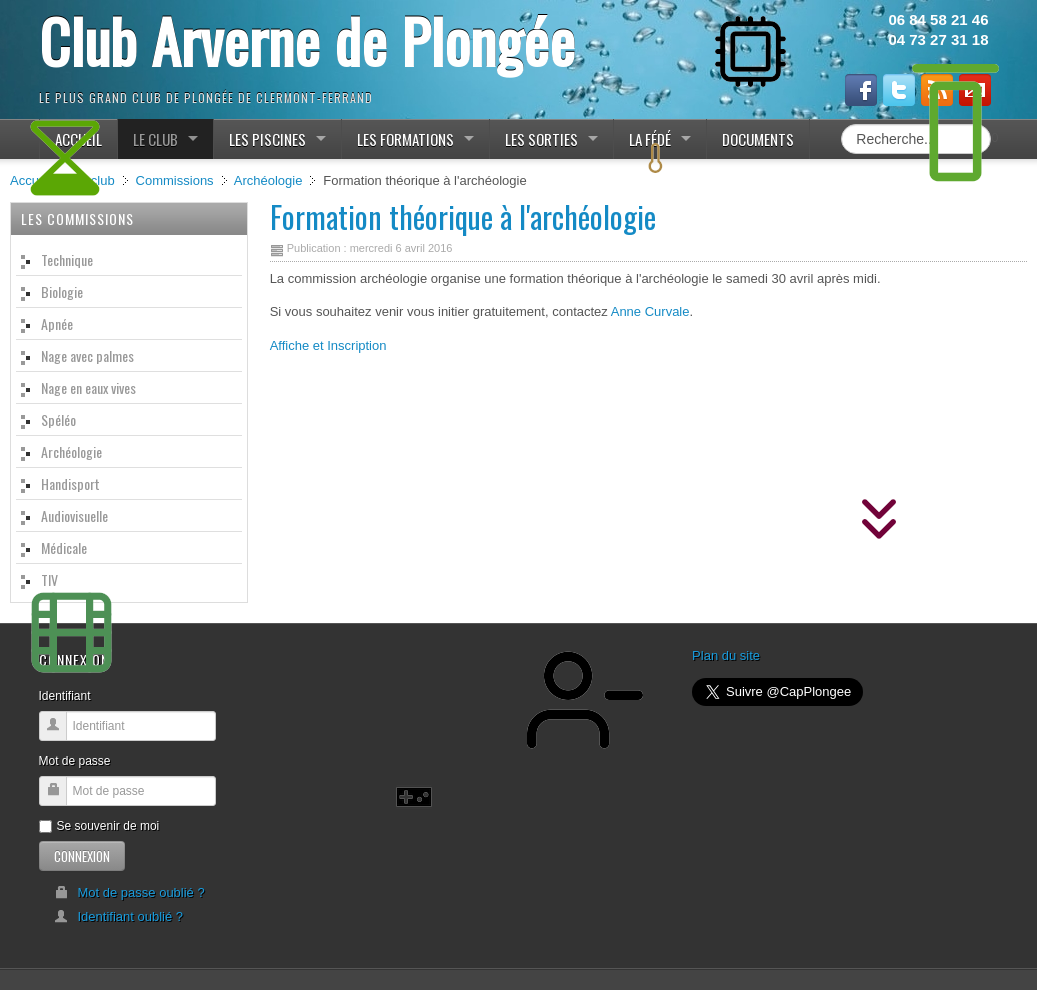 Image resolution: width=1037 pixels, height=990 pixels. I want to click on indicates time is running low, so click(65, 158).